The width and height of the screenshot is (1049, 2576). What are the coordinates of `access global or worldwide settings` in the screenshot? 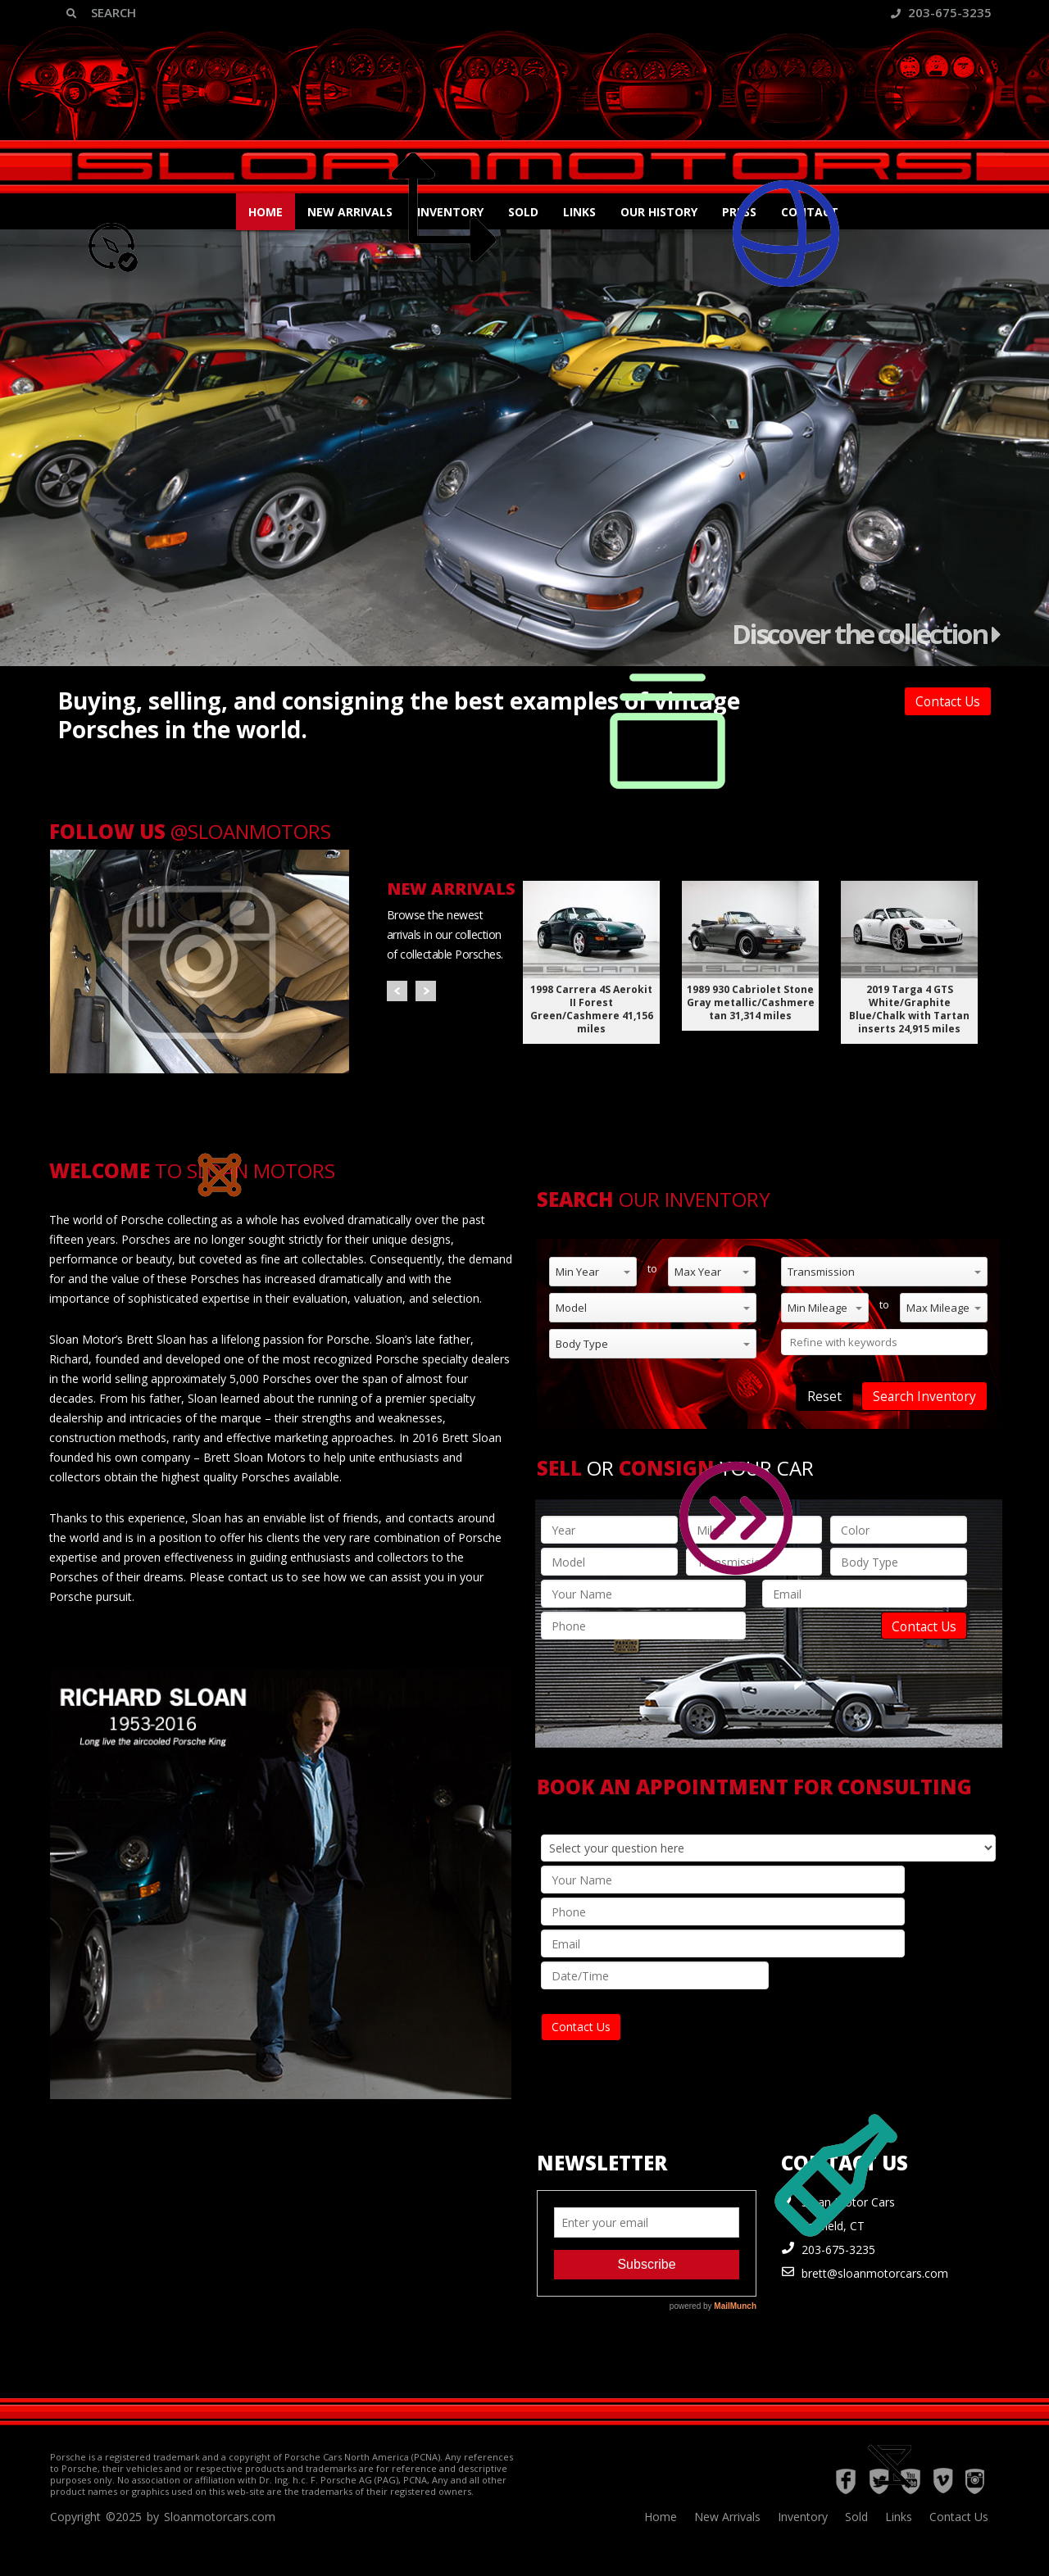 It's located at (786, 234).